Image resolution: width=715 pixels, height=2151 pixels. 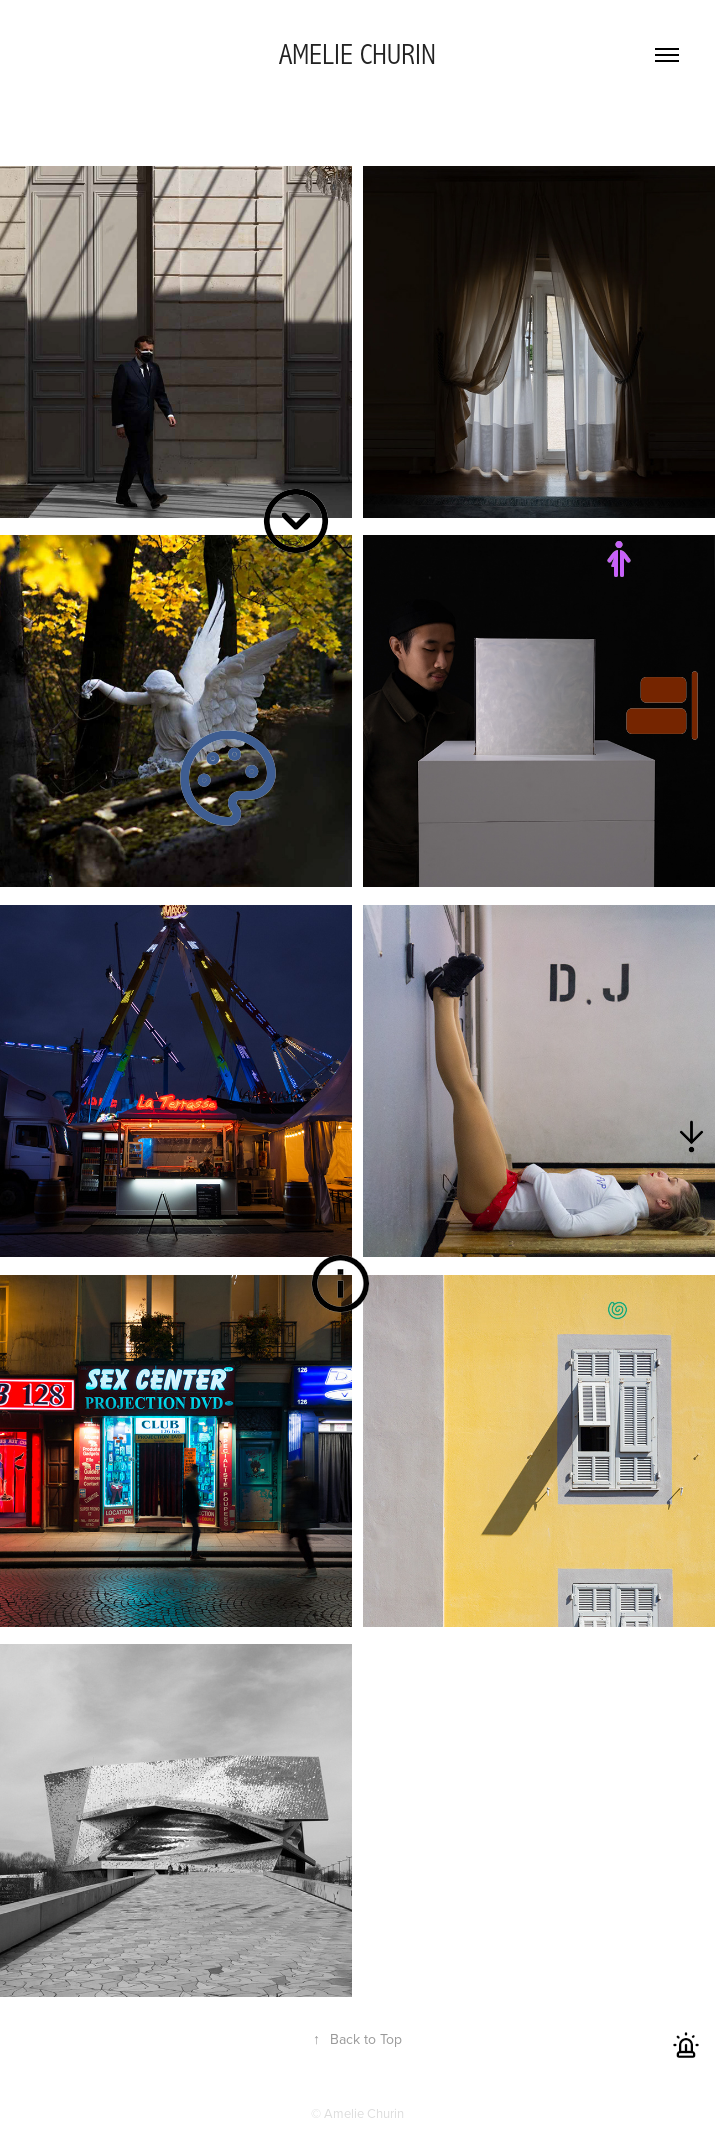 What do you see at coordinates (617, 1310) in the screenshot?
I see `access terminal or command line interface` at bounding box center [617, 1310].